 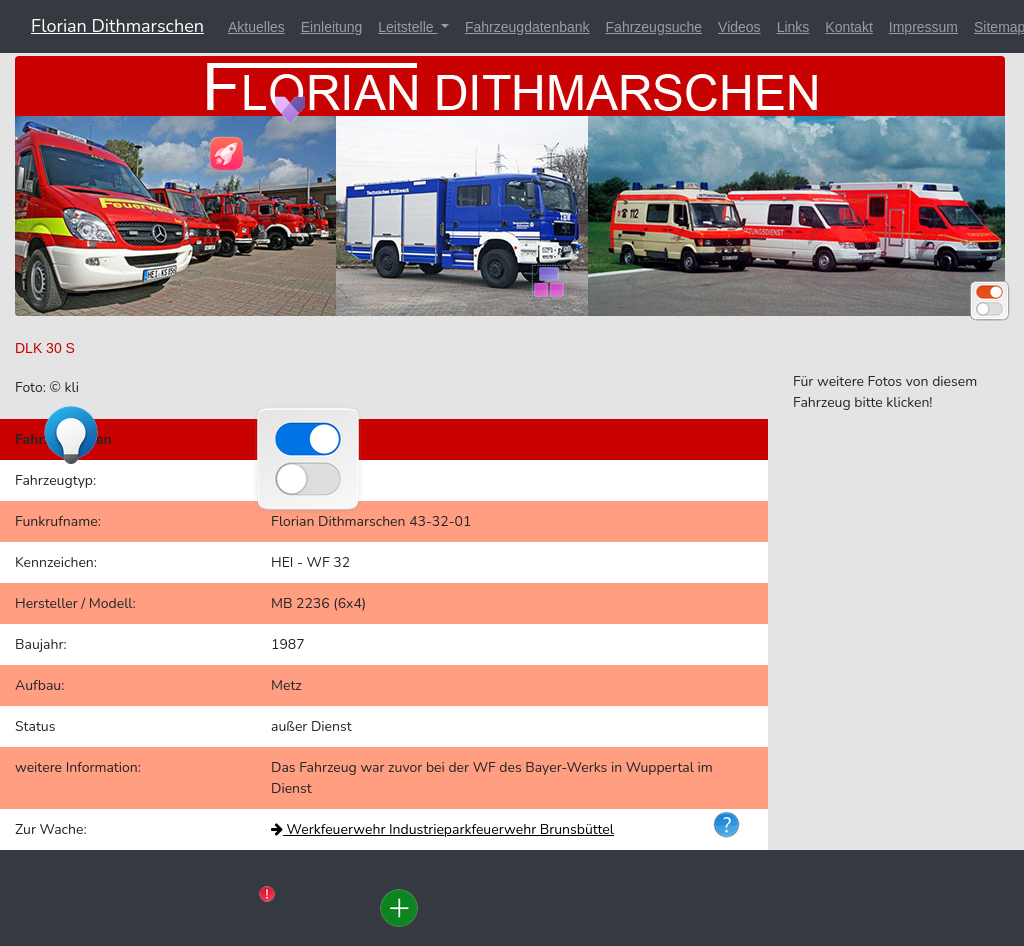 What do you see at coordinates (549, 282) in the screenshot?
I see `select all items in the current view` at bounding box center [549, 282].